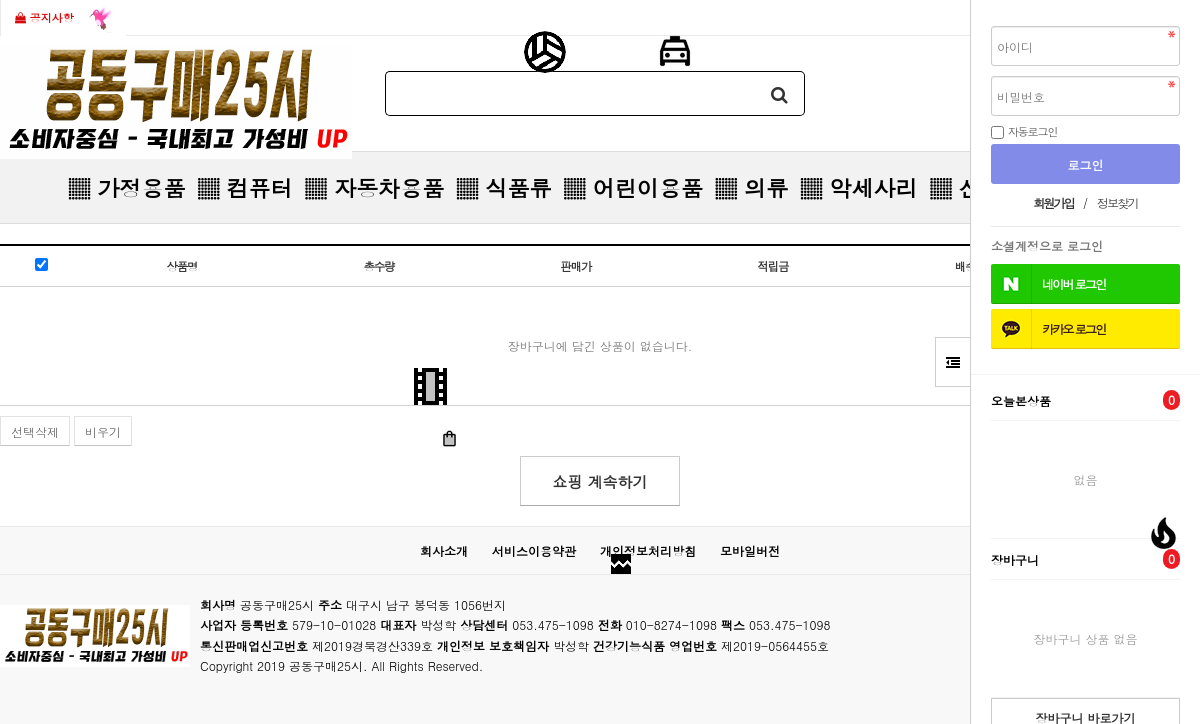  What do you see at coordinates (621, 564) in the screenshot?
I see `indicates image failed to load` at bounding box center [621, 564].